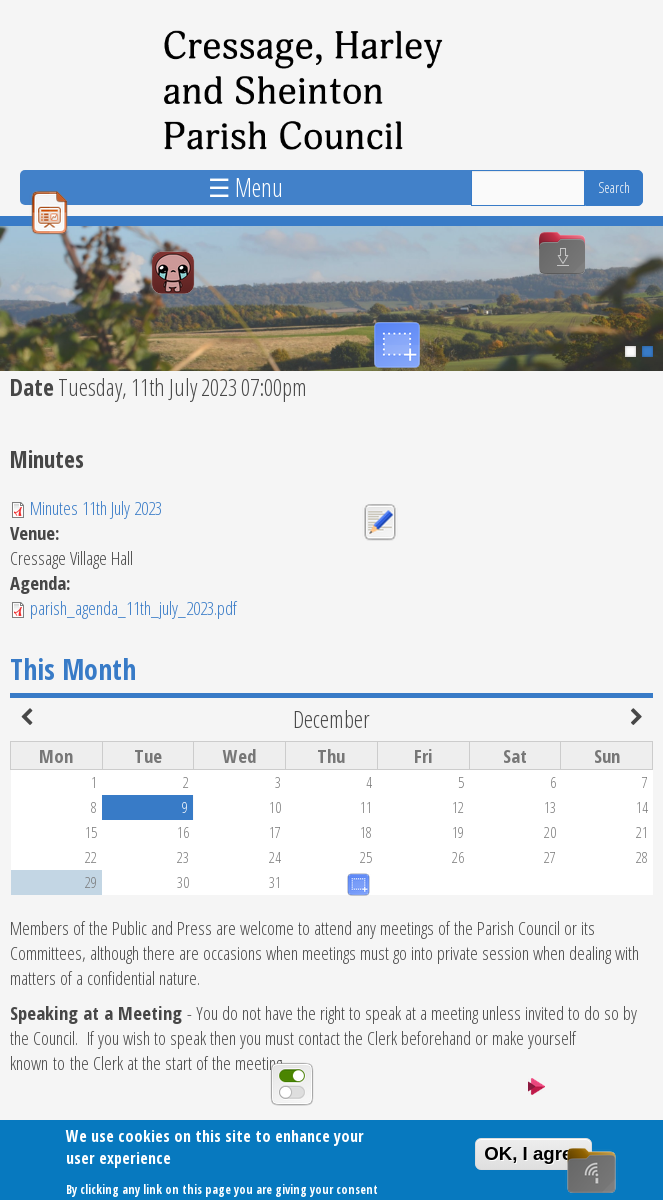  What do you see at coordinates (358, 884) in the screenshot?
I see `take a screenshot` at bounding box center [358, 884].